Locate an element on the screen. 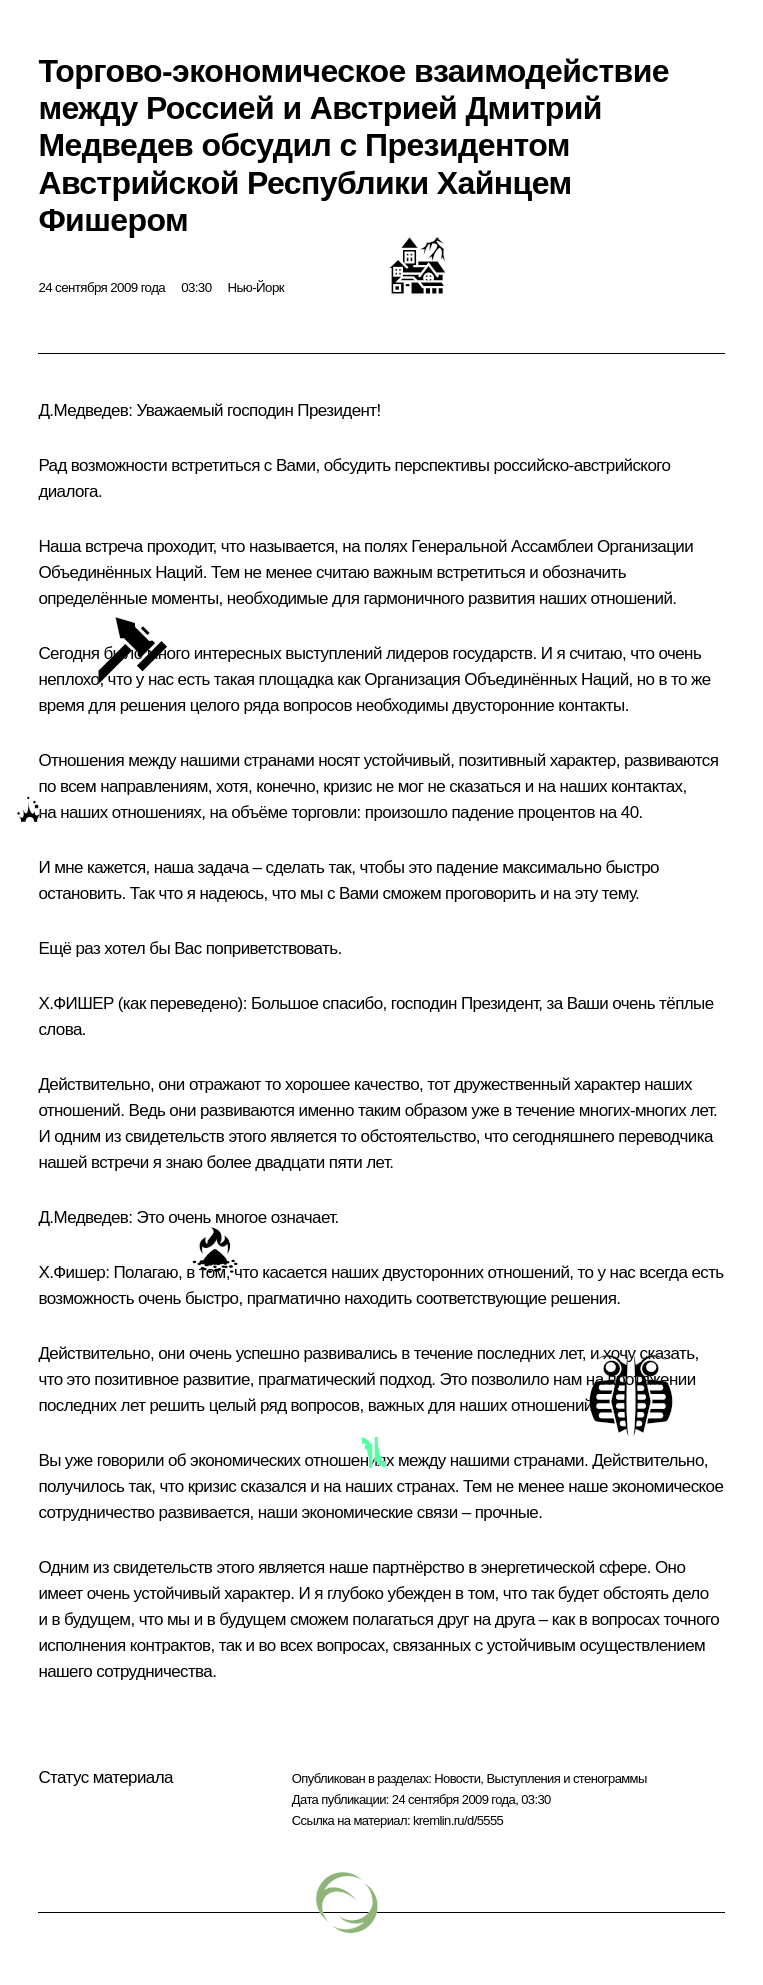 The height and width of the screenshot is (1985, 763). indicates spicy or hot food option is located at coordinates (215, 1250).